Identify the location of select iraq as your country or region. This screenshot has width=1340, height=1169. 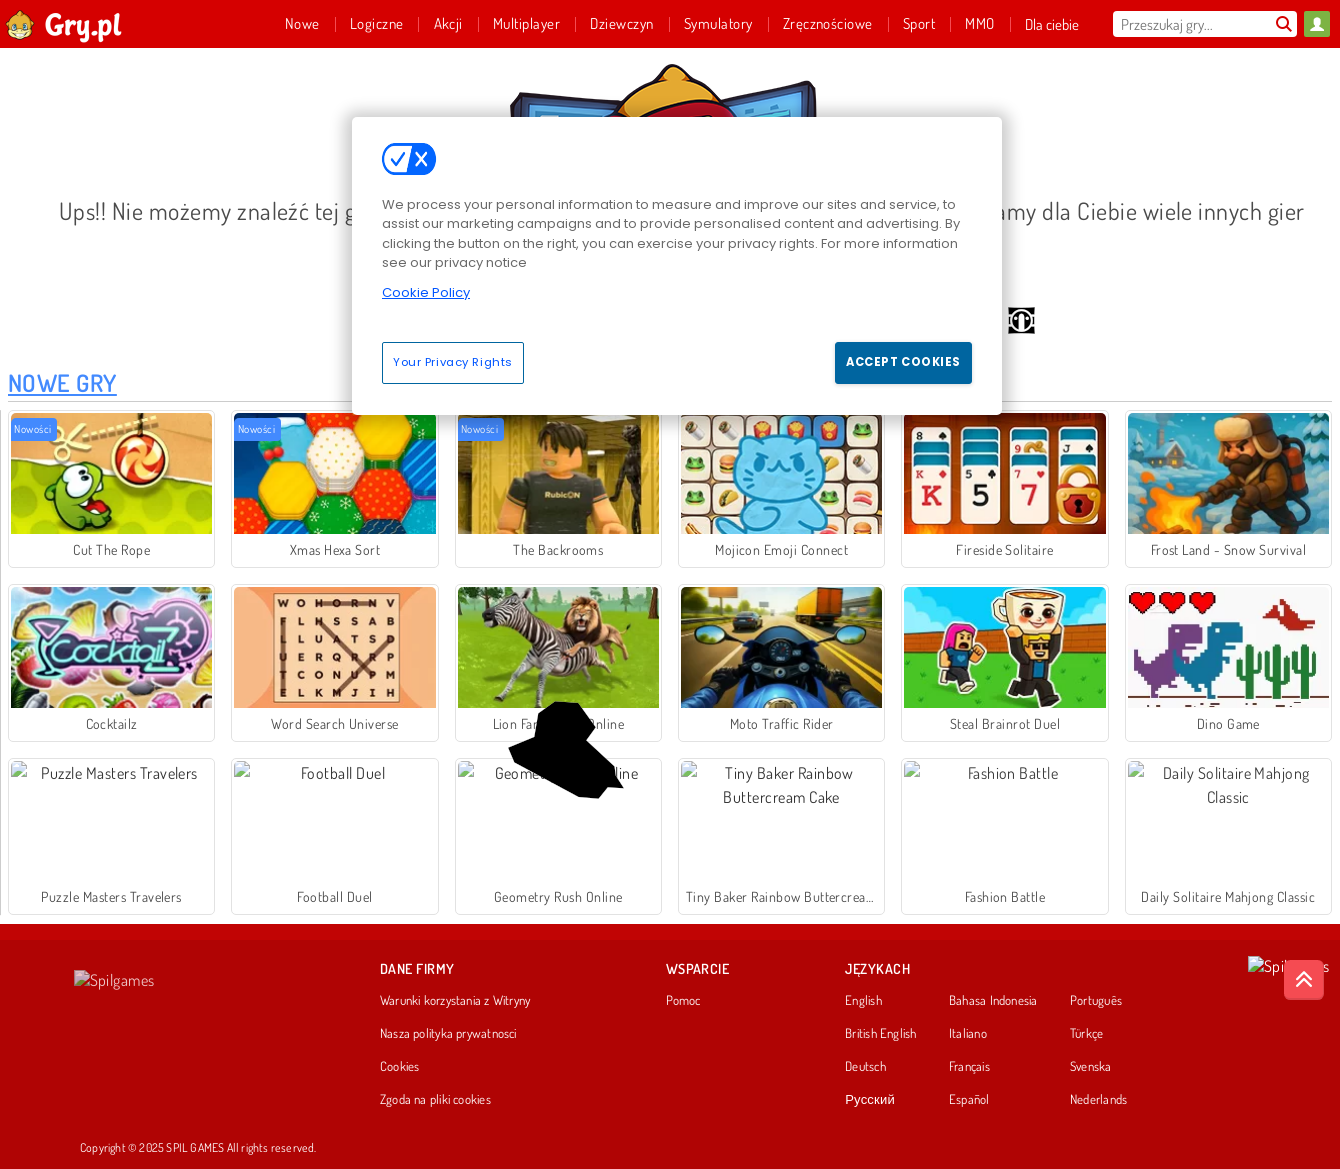
(566, 750).